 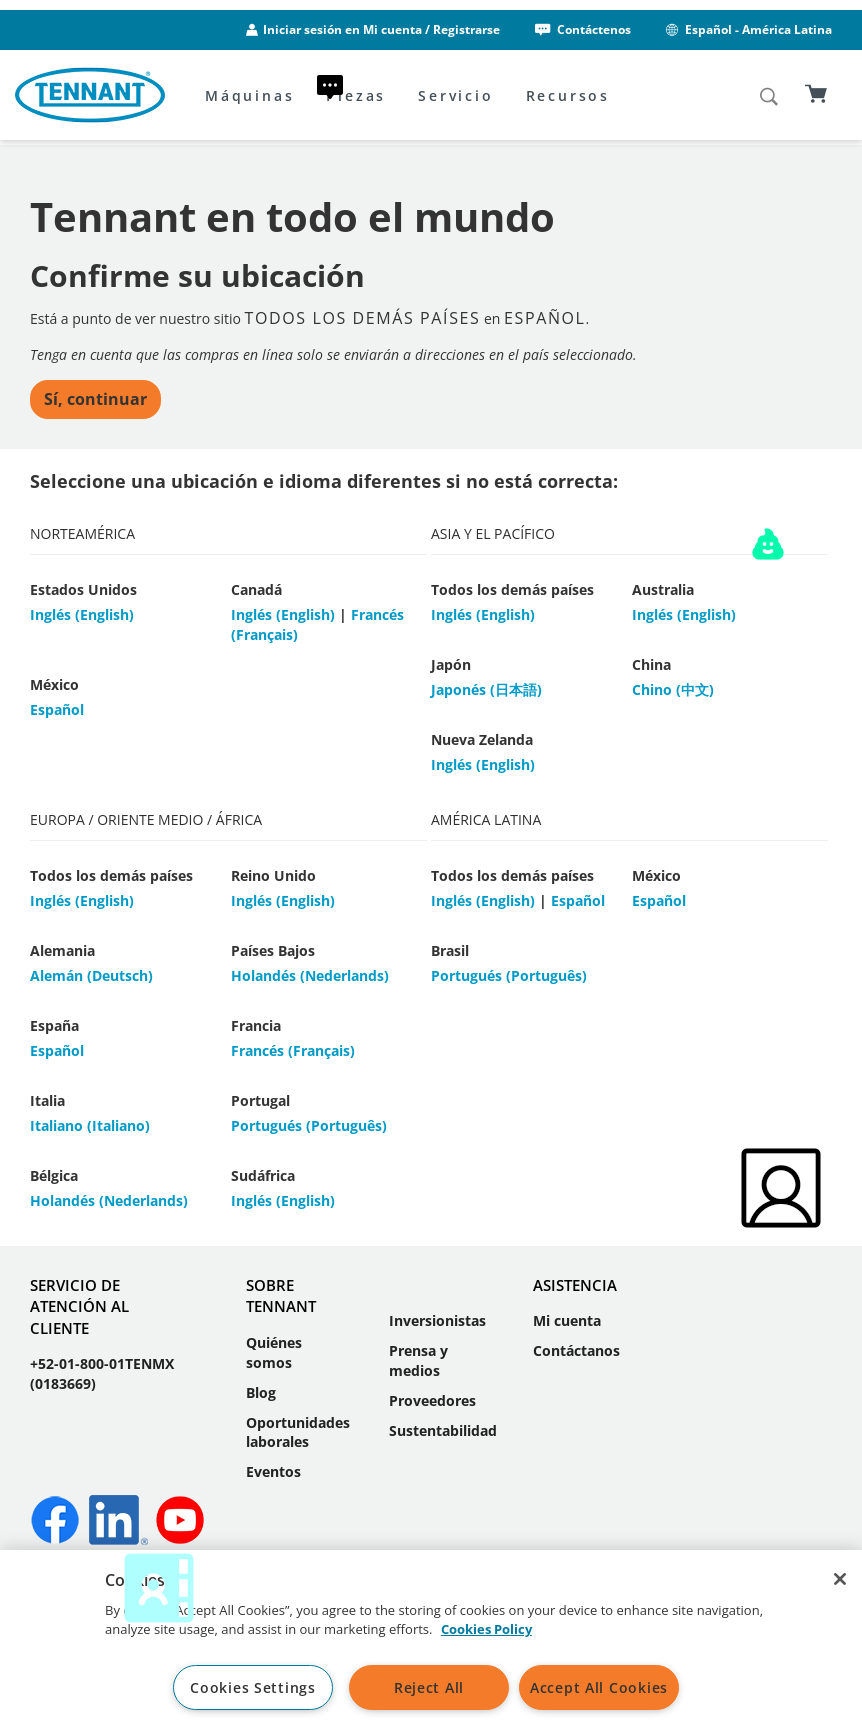 What do you see at coordinates (159, 1588) in the screenshot?
I see `open contacts or address book` at bounding box center [159, 1588].